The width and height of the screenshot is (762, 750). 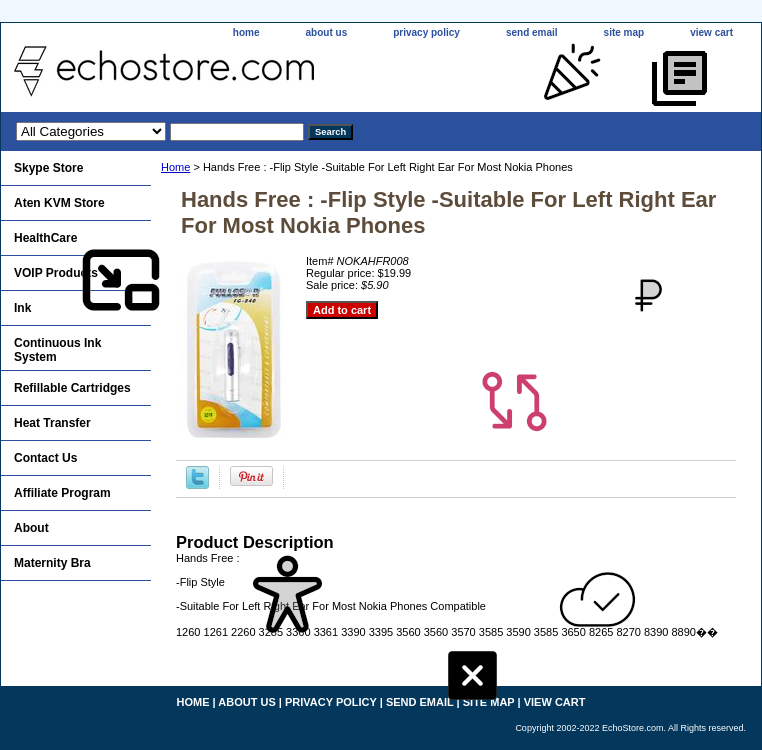 I want to click on celebrate a completed milestone or achievement, so click(x=569, y=75).